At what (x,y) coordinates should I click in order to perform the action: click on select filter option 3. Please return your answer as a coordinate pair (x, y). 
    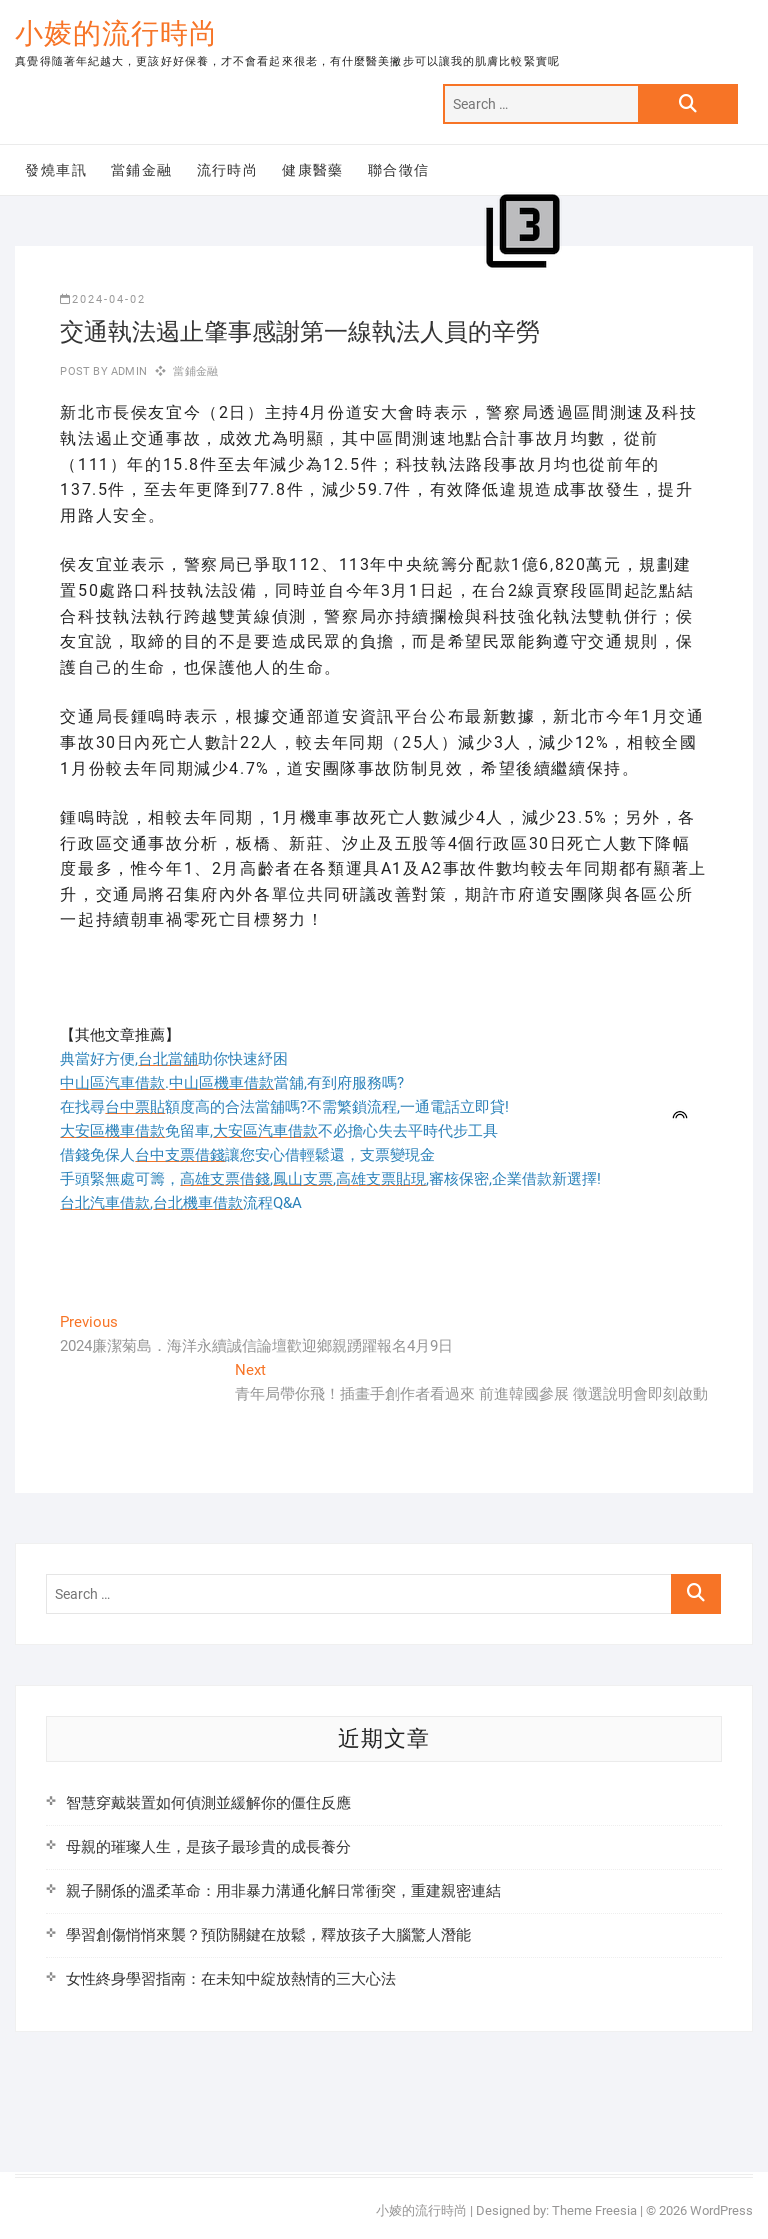
    Looking at the image, I should click on (523, 231).